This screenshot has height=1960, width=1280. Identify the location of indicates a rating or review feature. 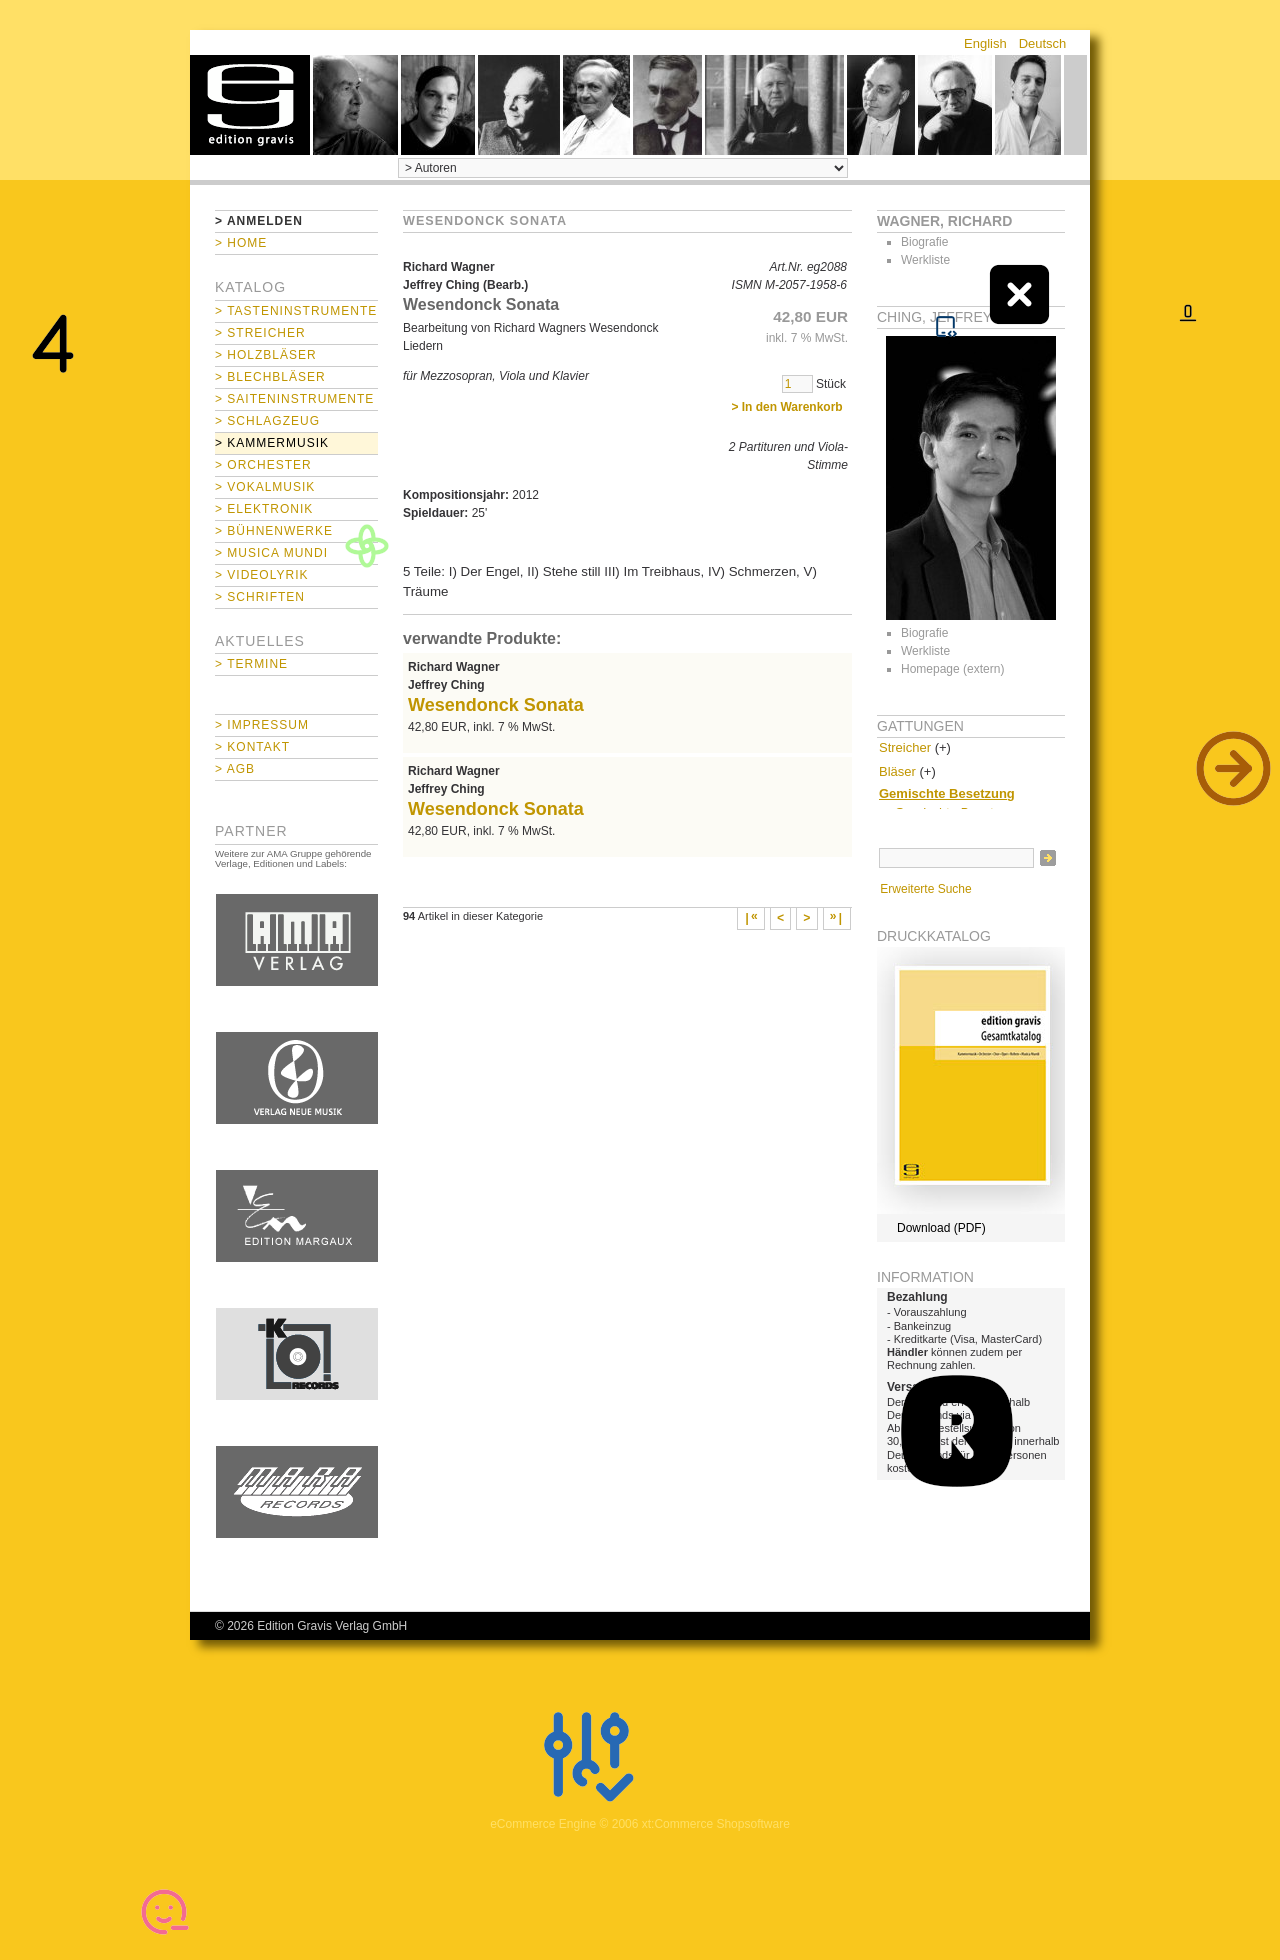
(957, 1431).